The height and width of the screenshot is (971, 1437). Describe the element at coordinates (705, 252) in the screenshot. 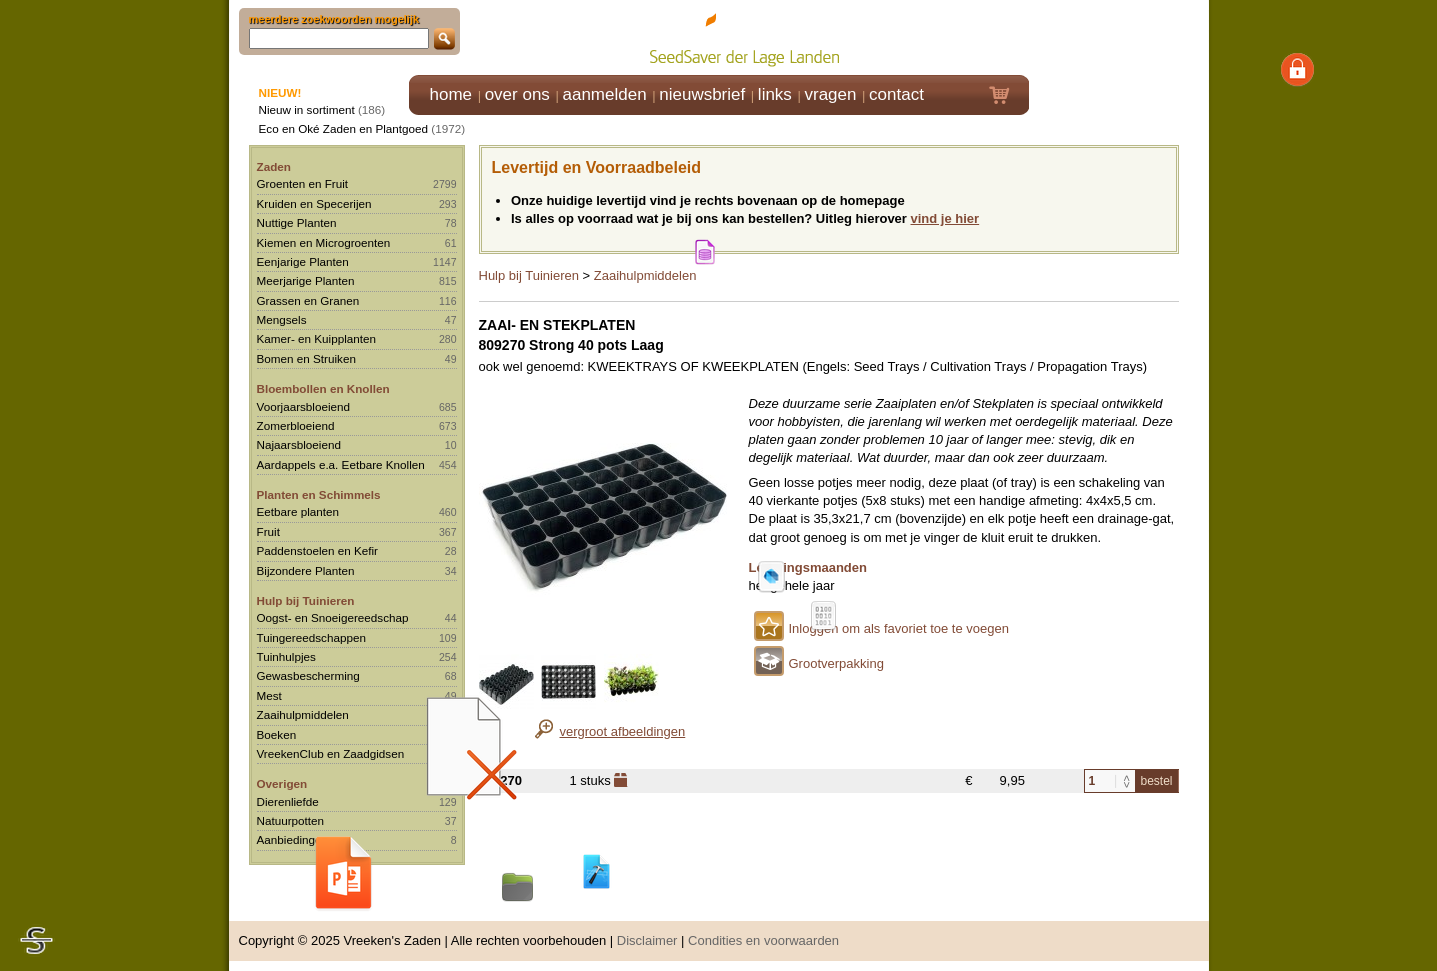

I see `libreoffice base database file` at that location.